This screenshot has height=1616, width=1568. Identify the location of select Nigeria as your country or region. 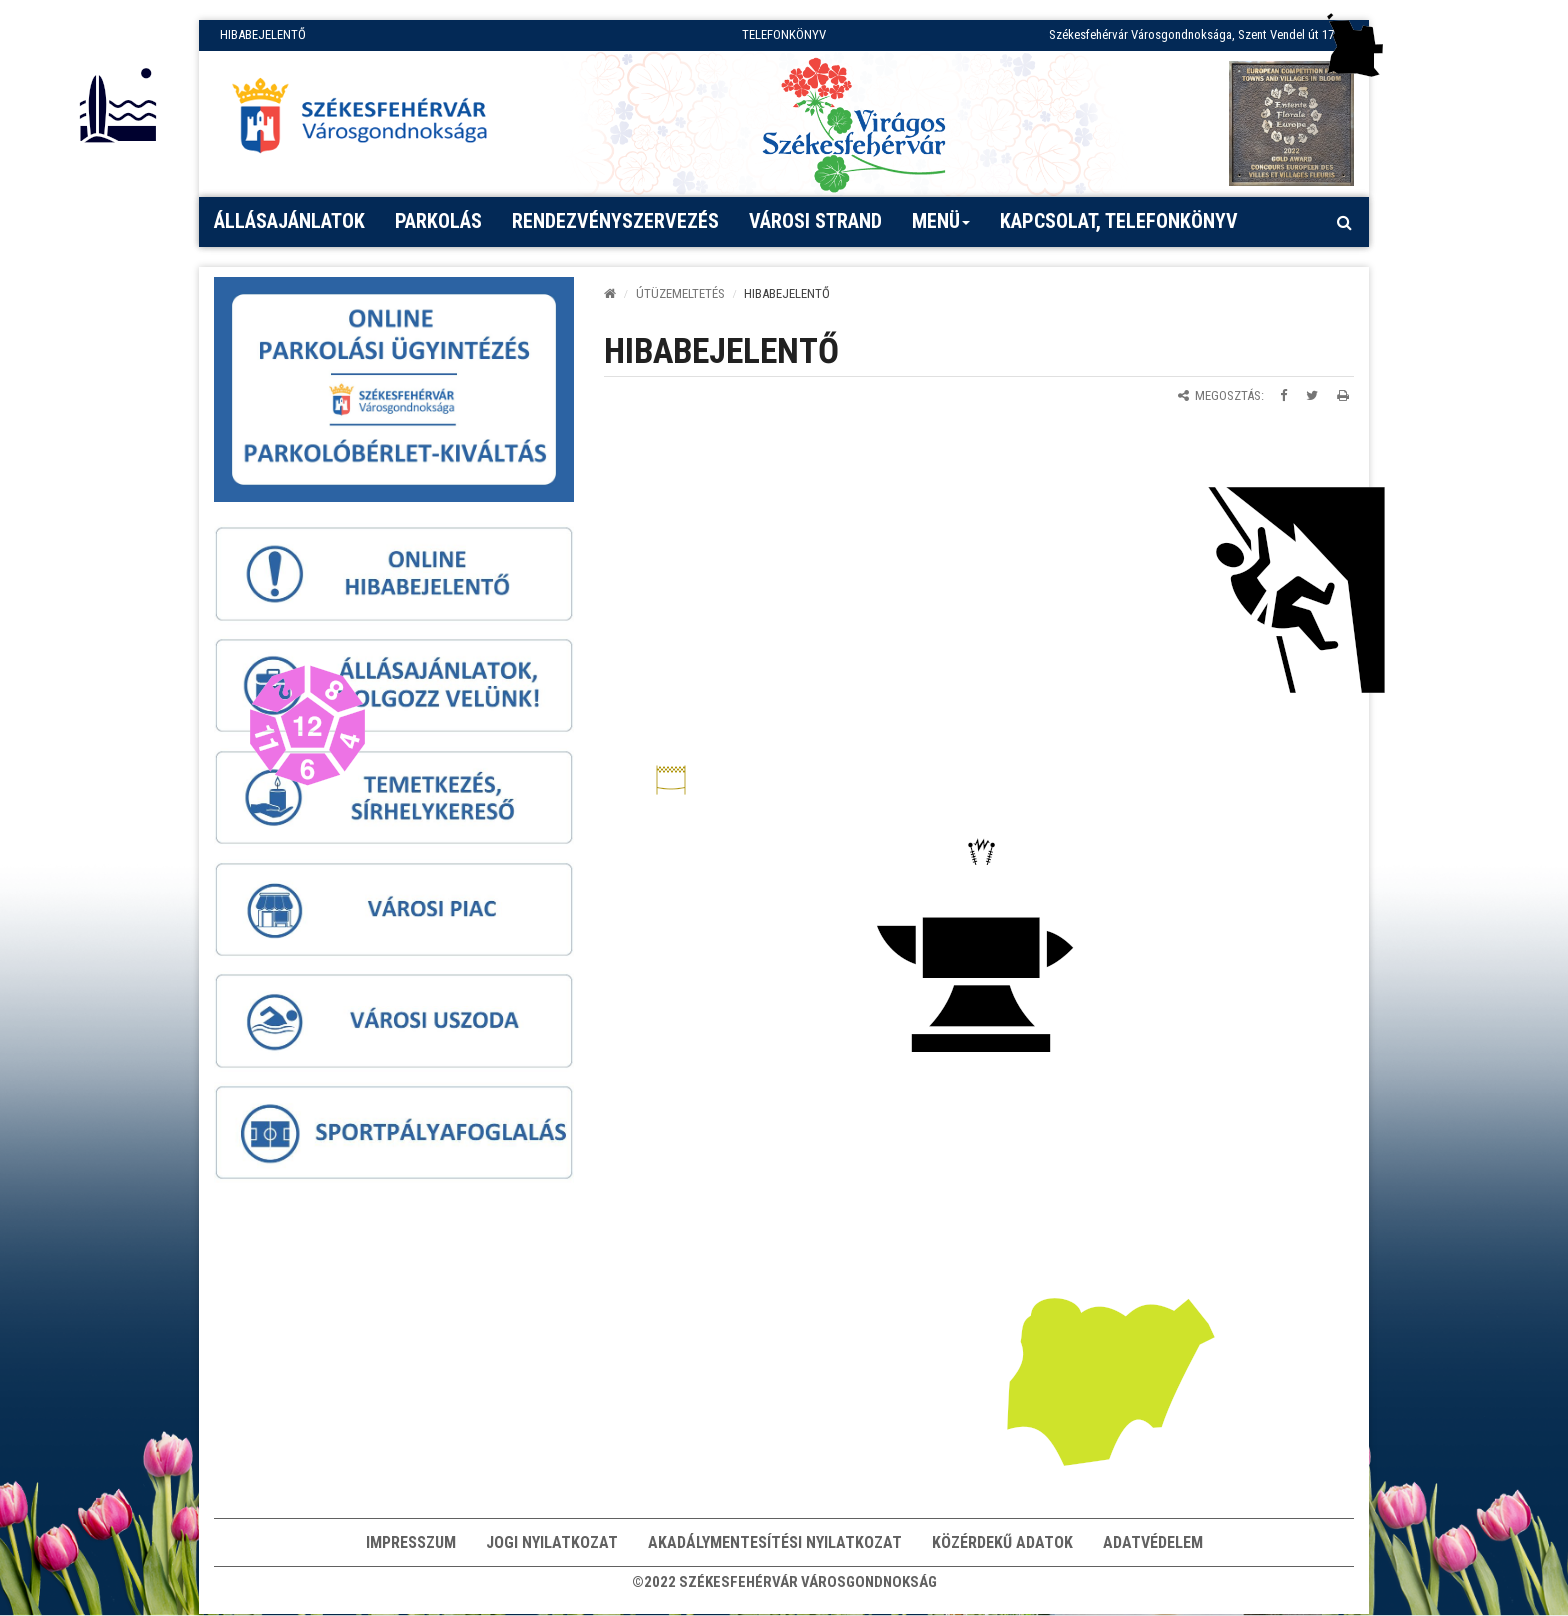
(1111, 1382).